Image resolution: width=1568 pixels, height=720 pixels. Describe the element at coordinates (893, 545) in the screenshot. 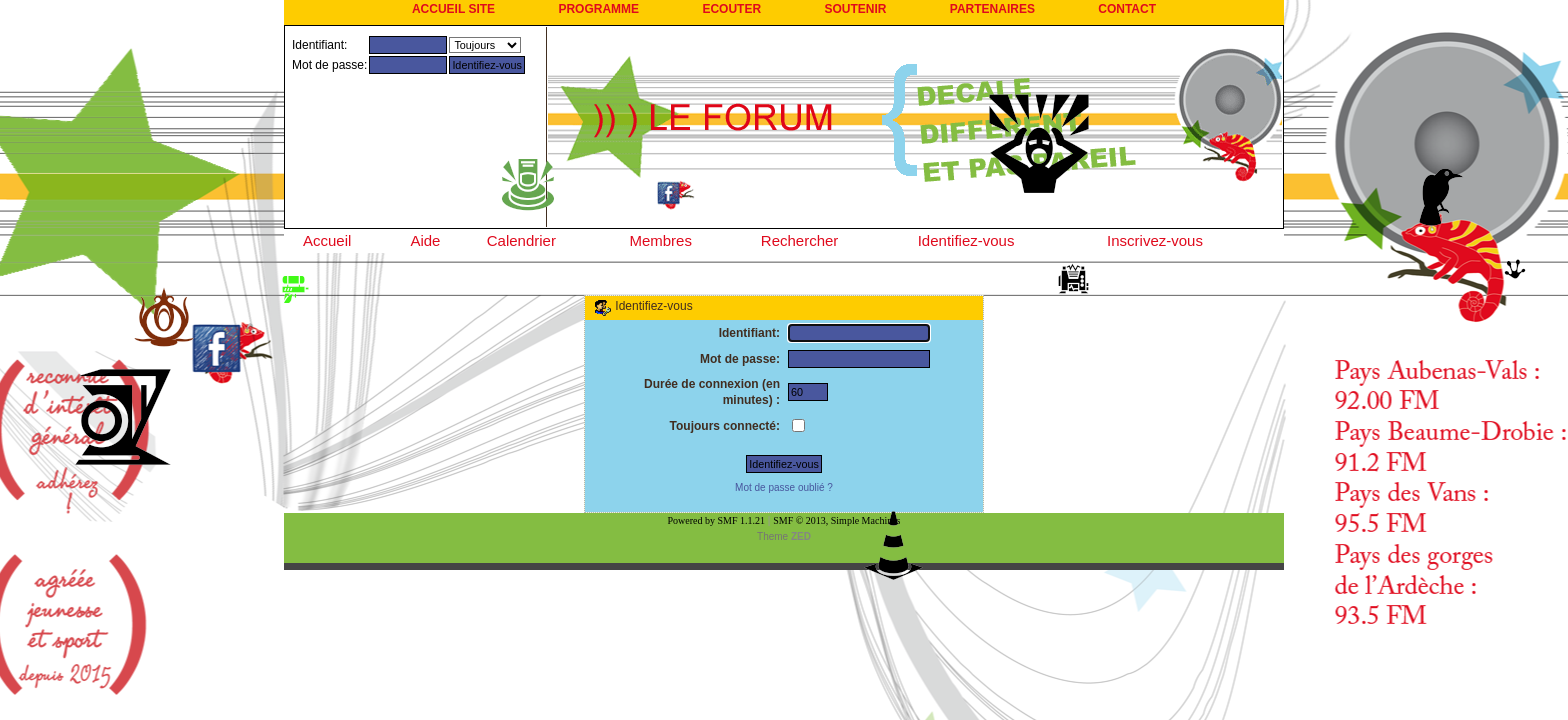

I see `indicates an area under construction or maintenance` at that location.